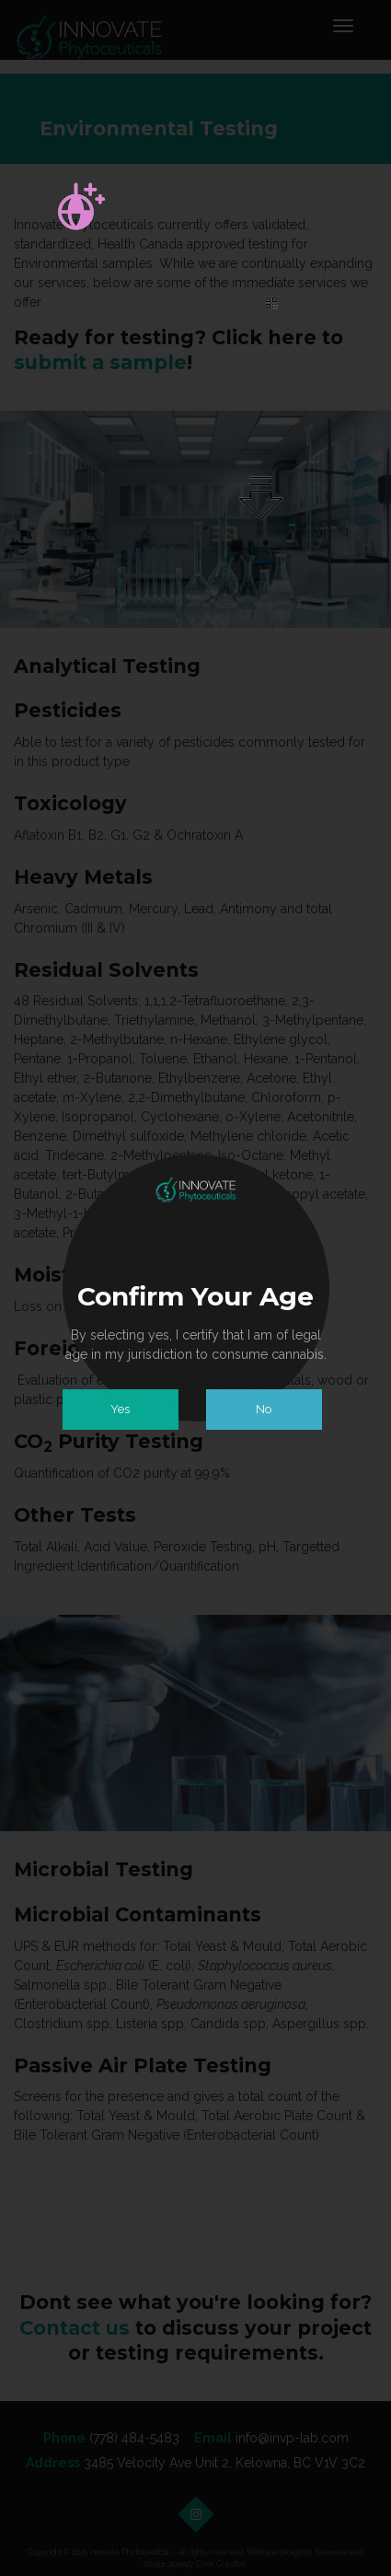 The width and height of the screenshot is (391, 2576). Describe the element at coordinates (260, 496) in the screenshot. I see `download file or content` at that location.